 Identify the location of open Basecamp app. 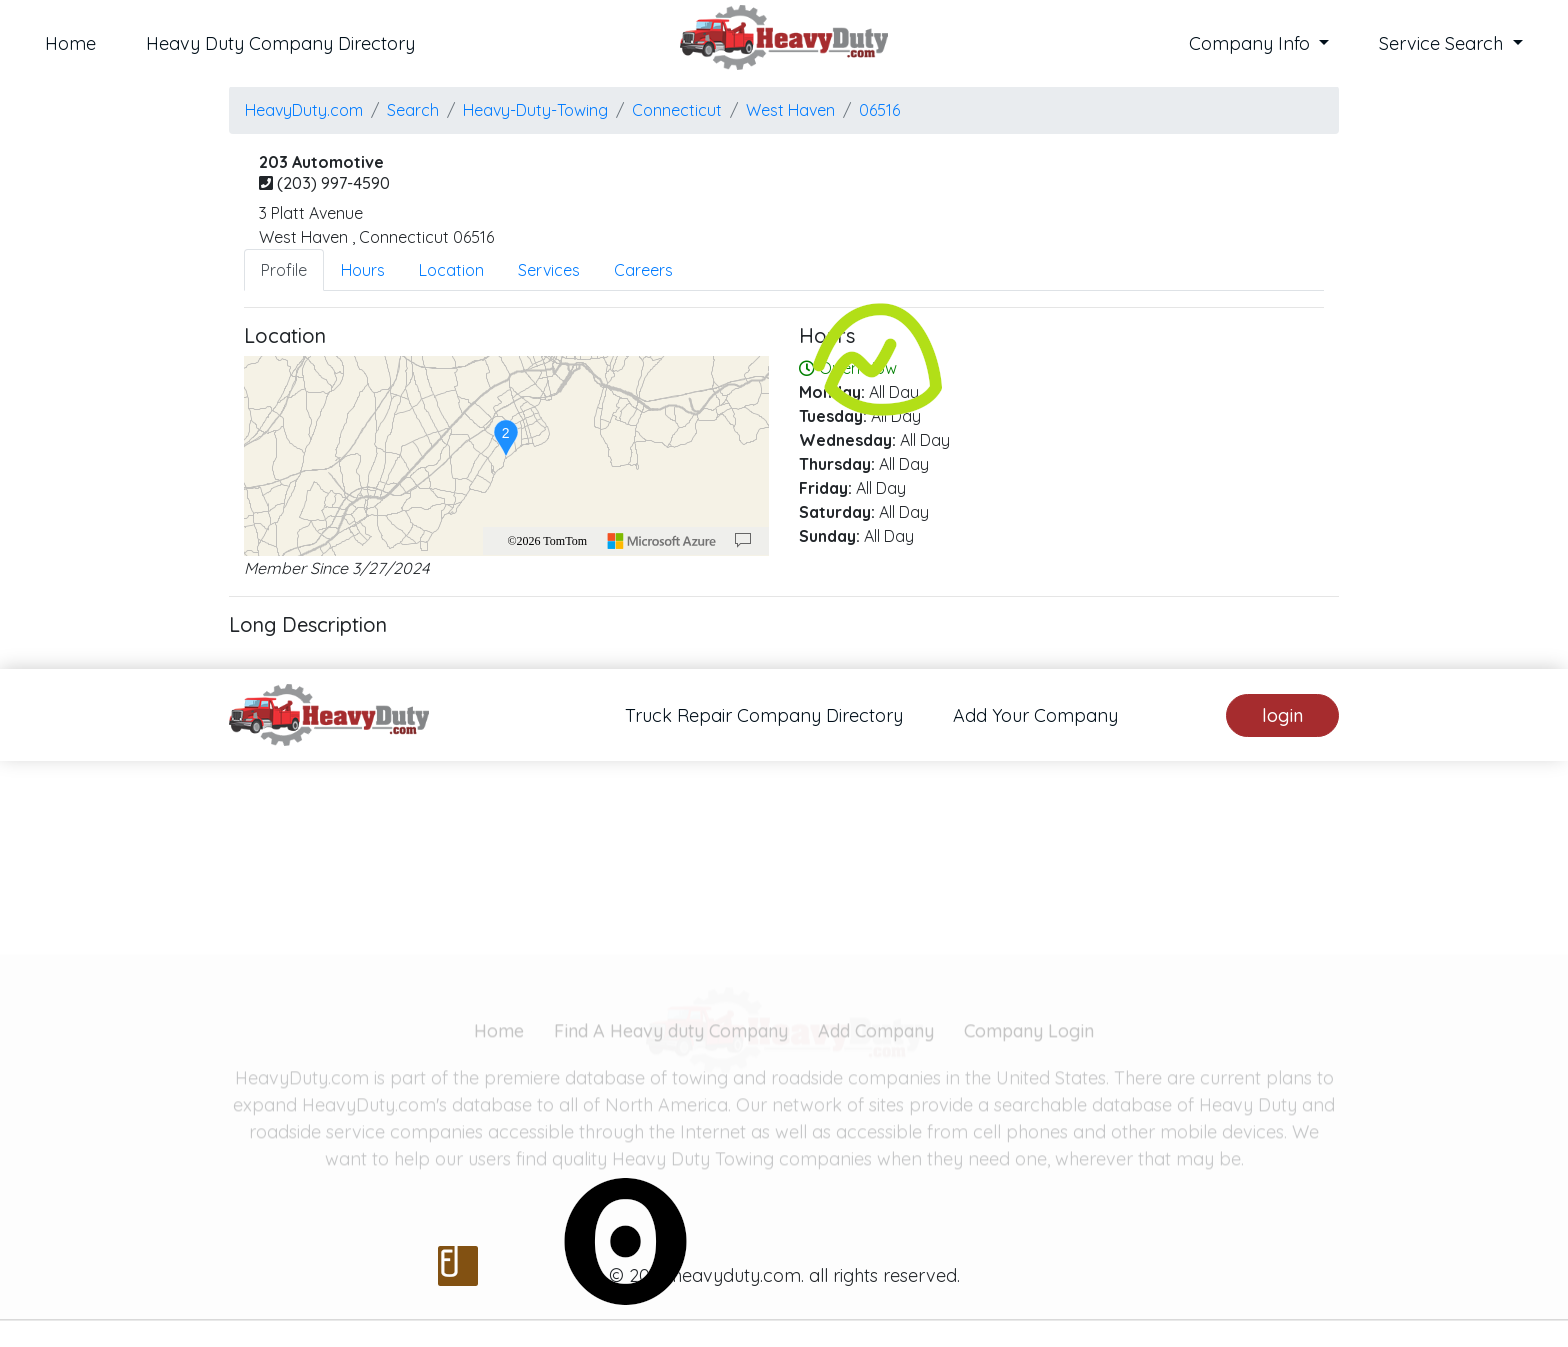
(877, 359).